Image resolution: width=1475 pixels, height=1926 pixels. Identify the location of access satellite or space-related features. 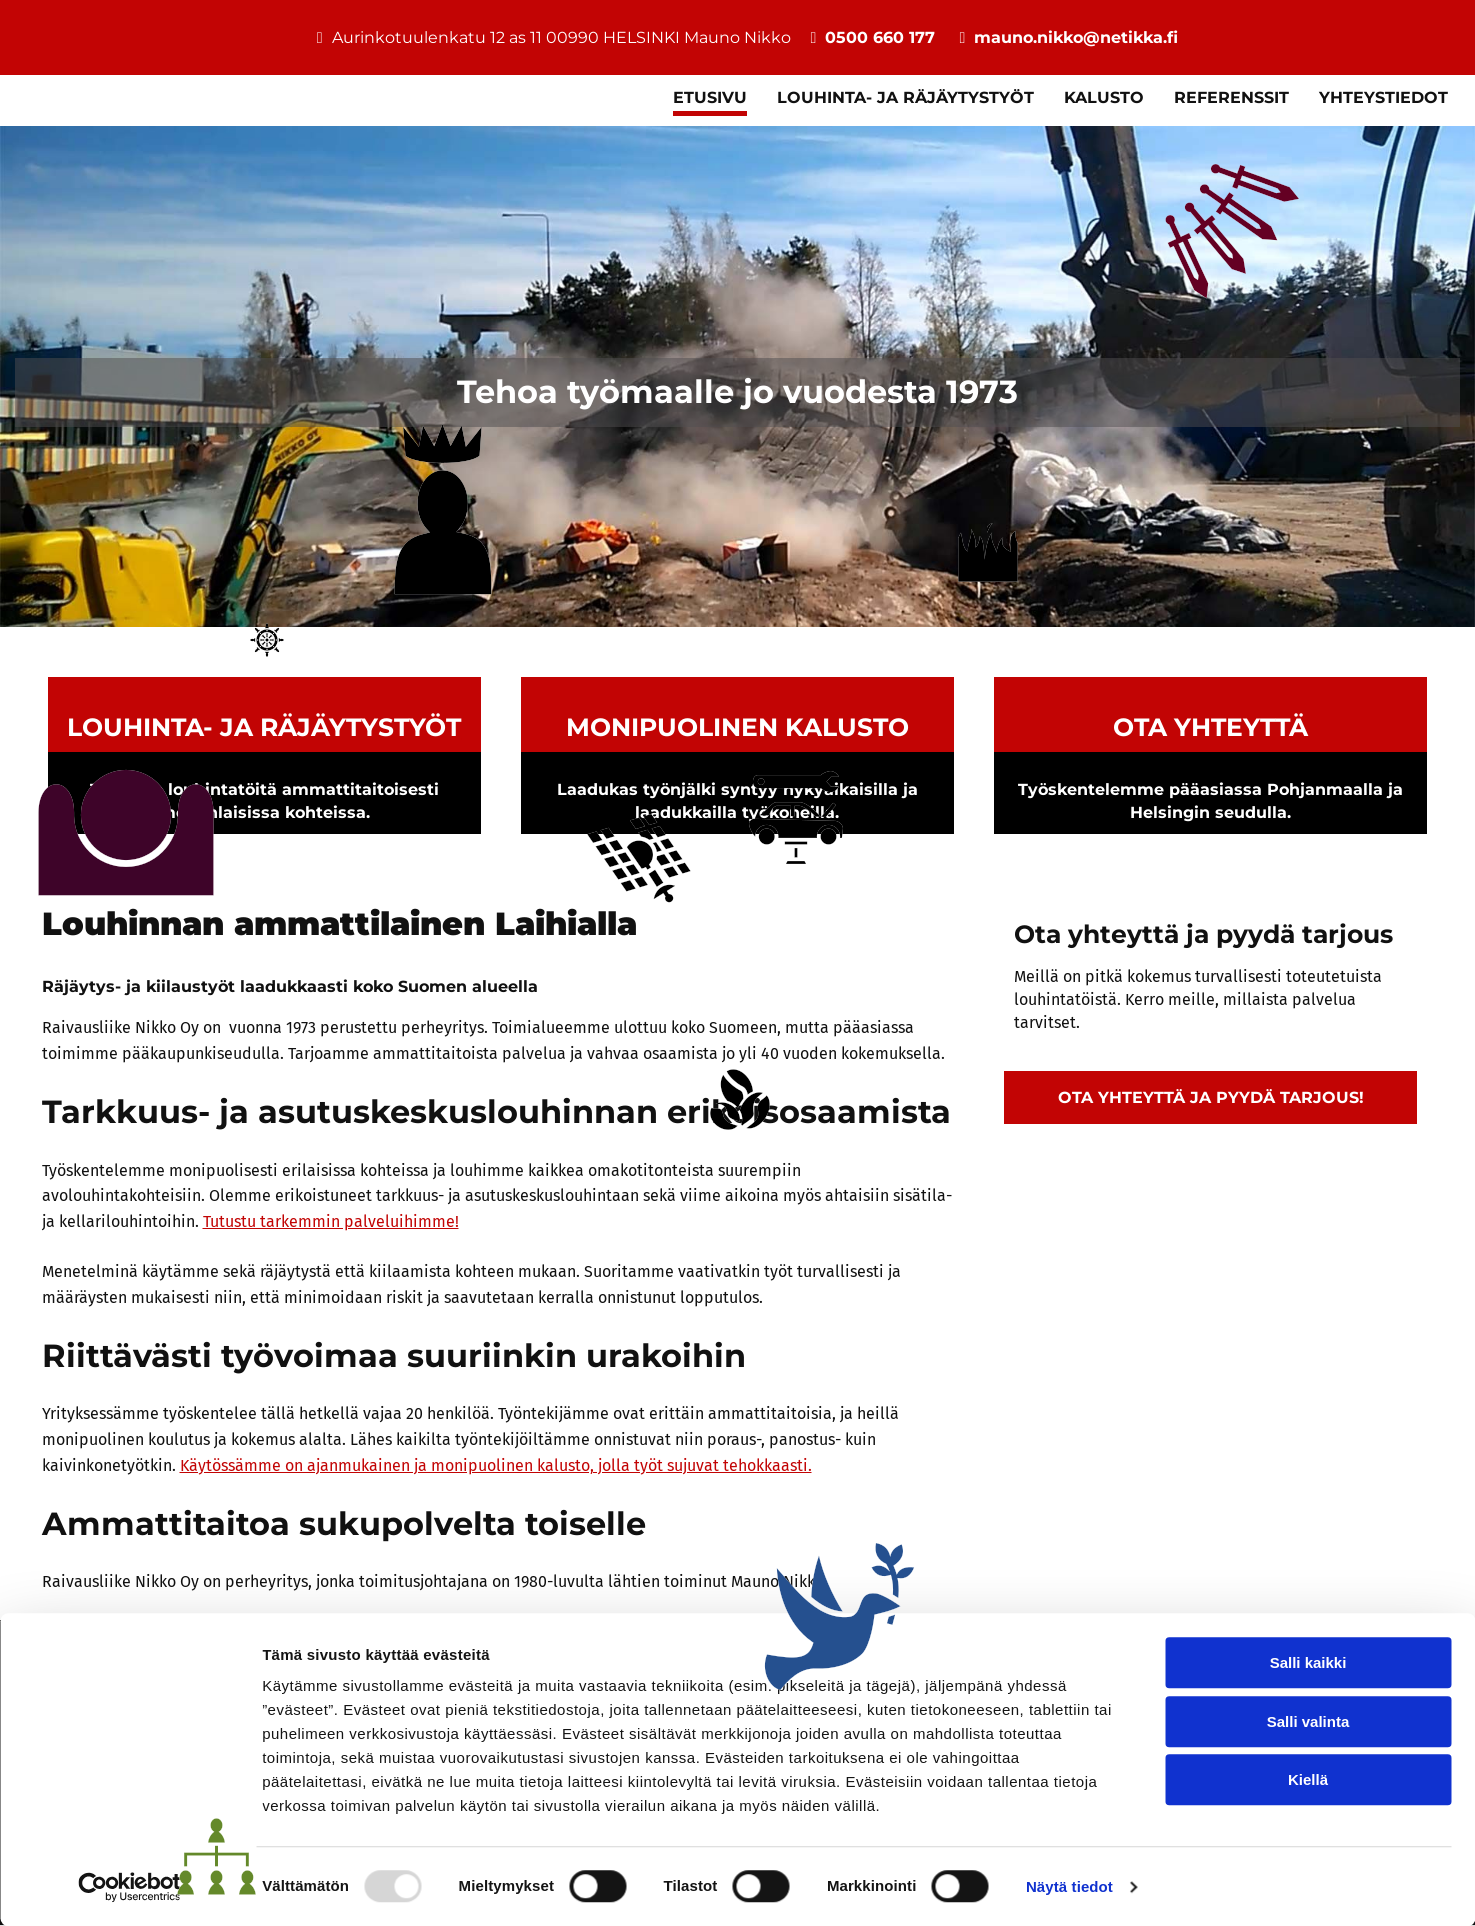
(638, 860).